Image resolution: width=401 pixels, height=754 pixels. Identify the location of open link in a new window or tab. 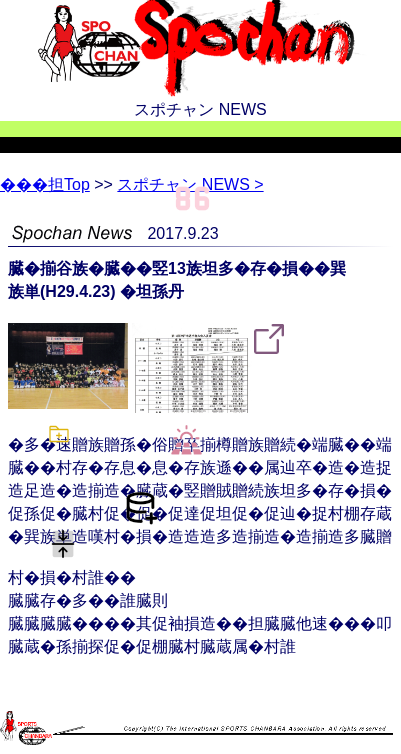
(269, 339).